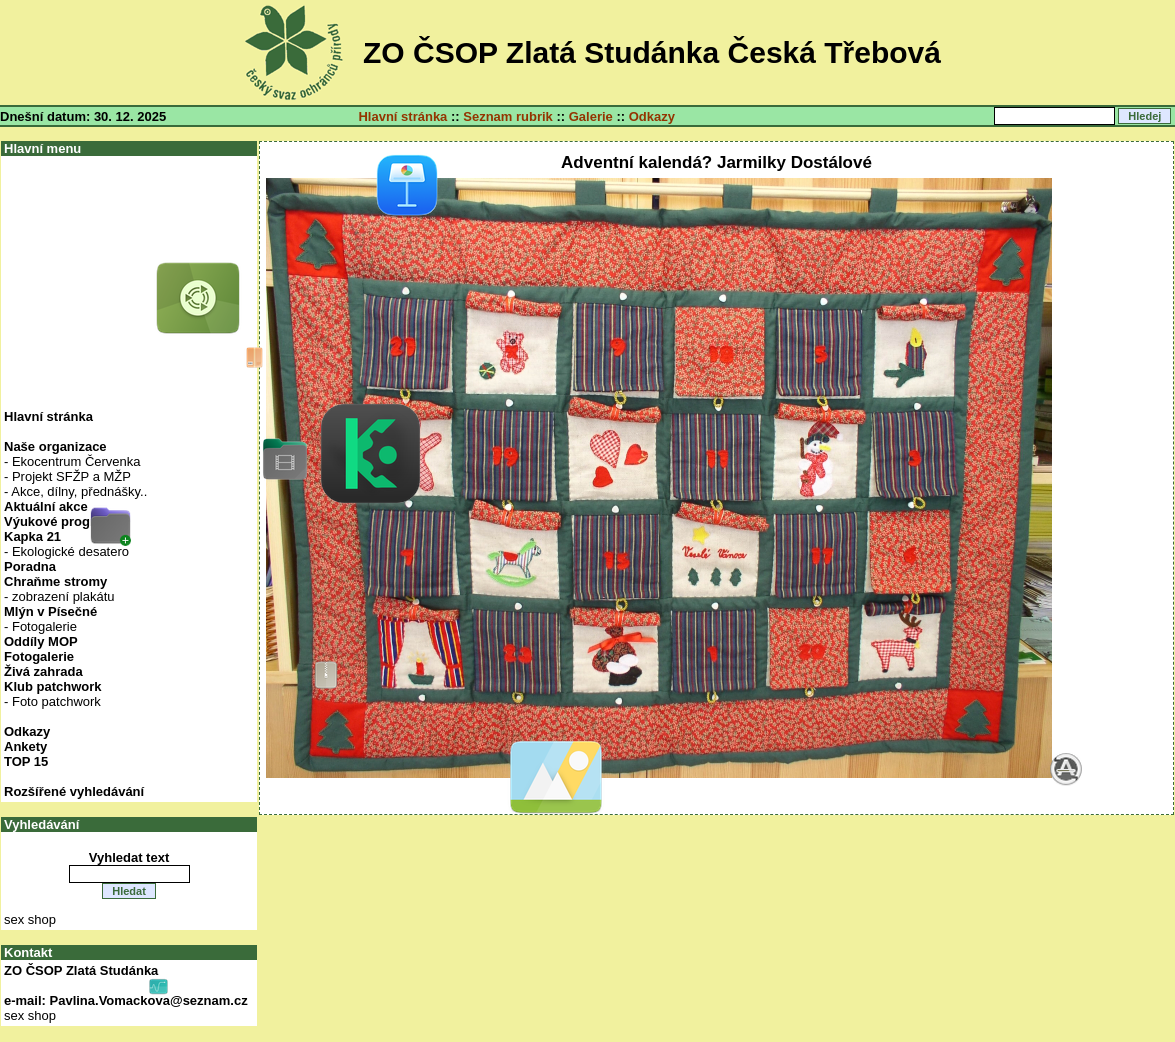  What do you see at coordinates (326, 675) in the screenshot?
I see `open engrampa archive manager` at bounding box center [326, 675].